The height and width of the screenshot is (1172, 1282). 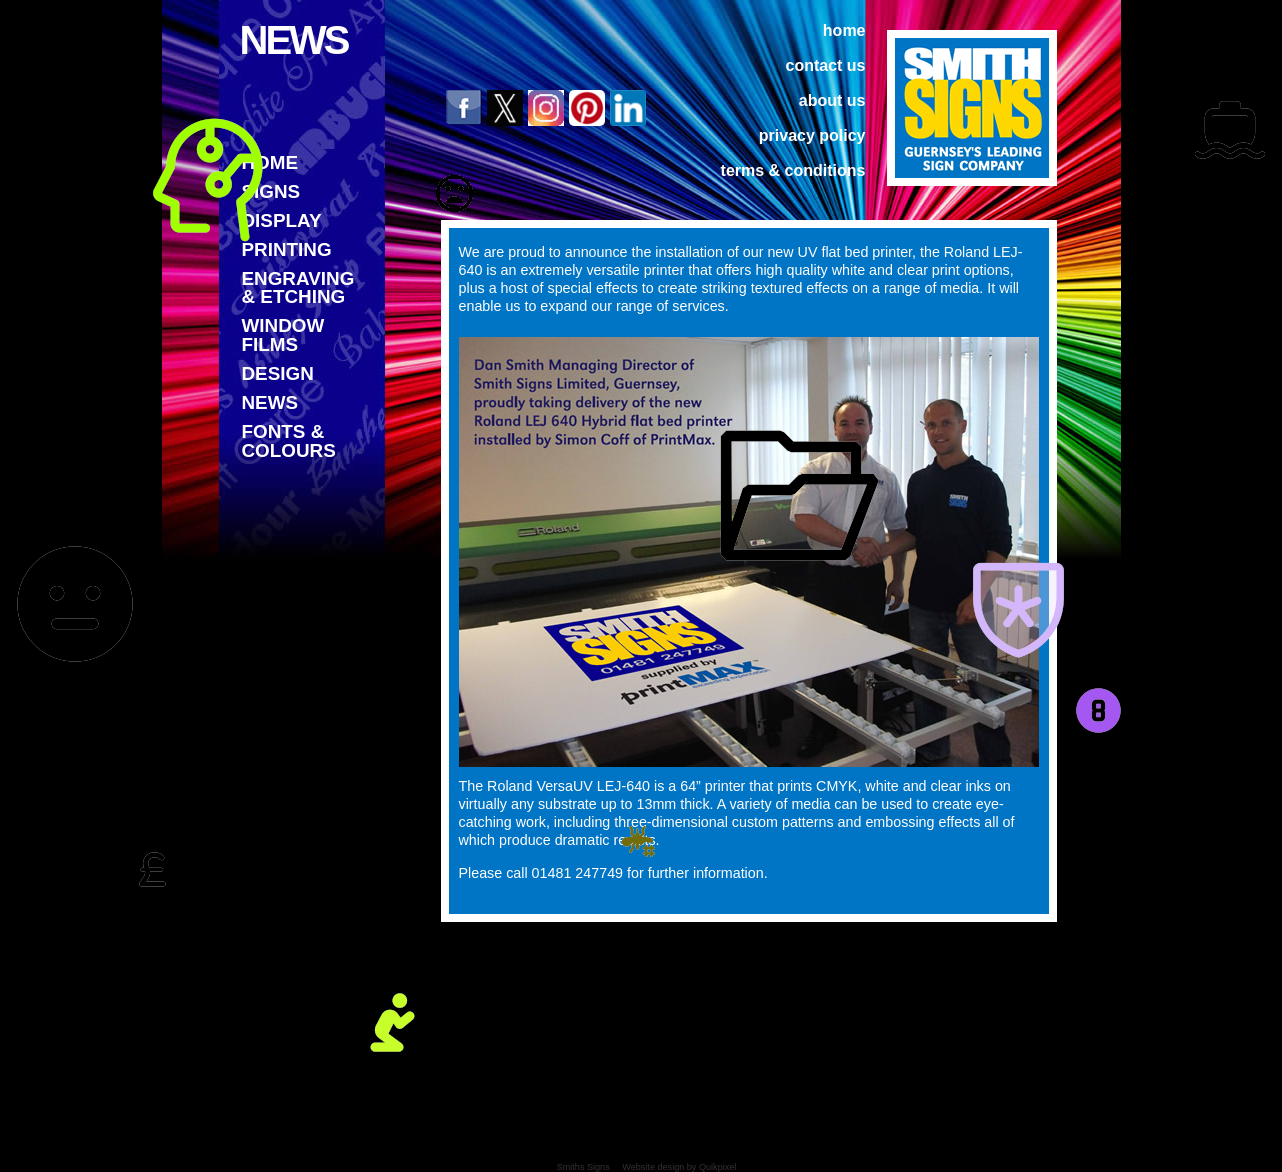 I want to click on indicates step 8 in a multi-step process, so click(x=1098, y=710).